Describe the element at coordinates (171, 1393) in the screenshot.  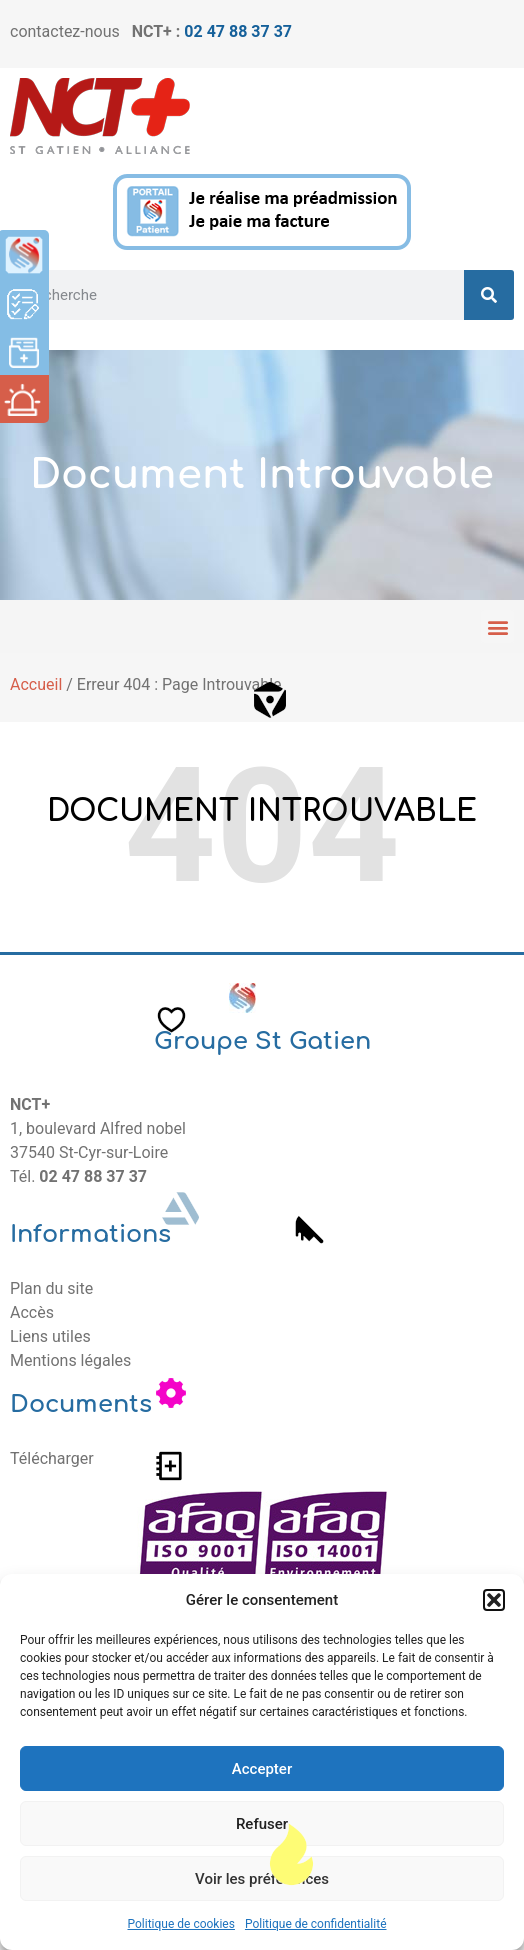
I see `access settings or preferences` at that location.